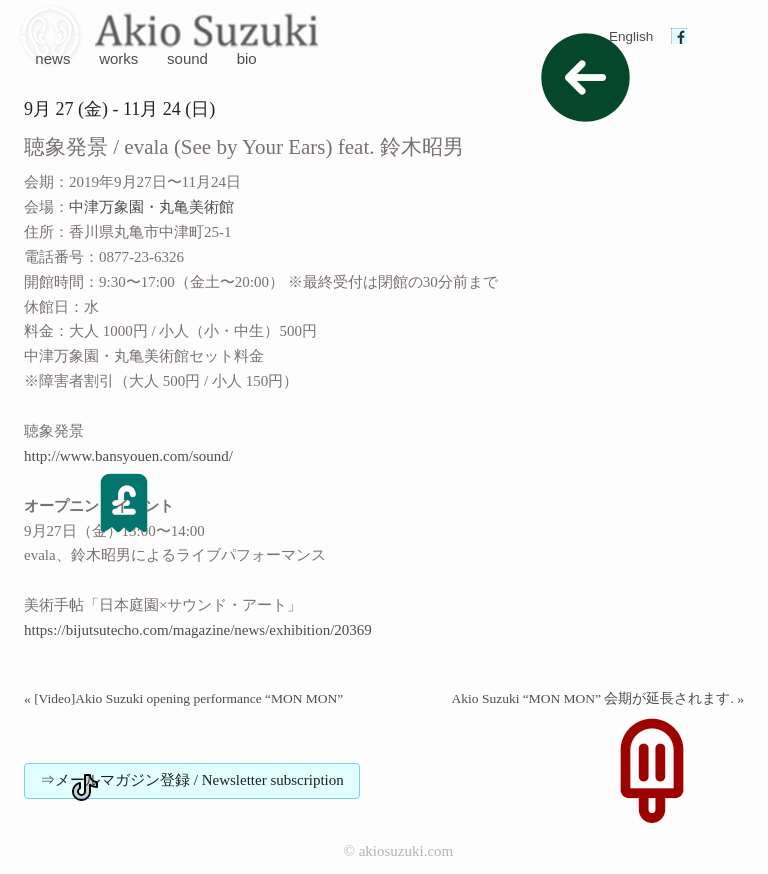 The height and width of the screenshot is (874, 768). I want to click on view receipt or transaction in British pounds, so click(124, 503).